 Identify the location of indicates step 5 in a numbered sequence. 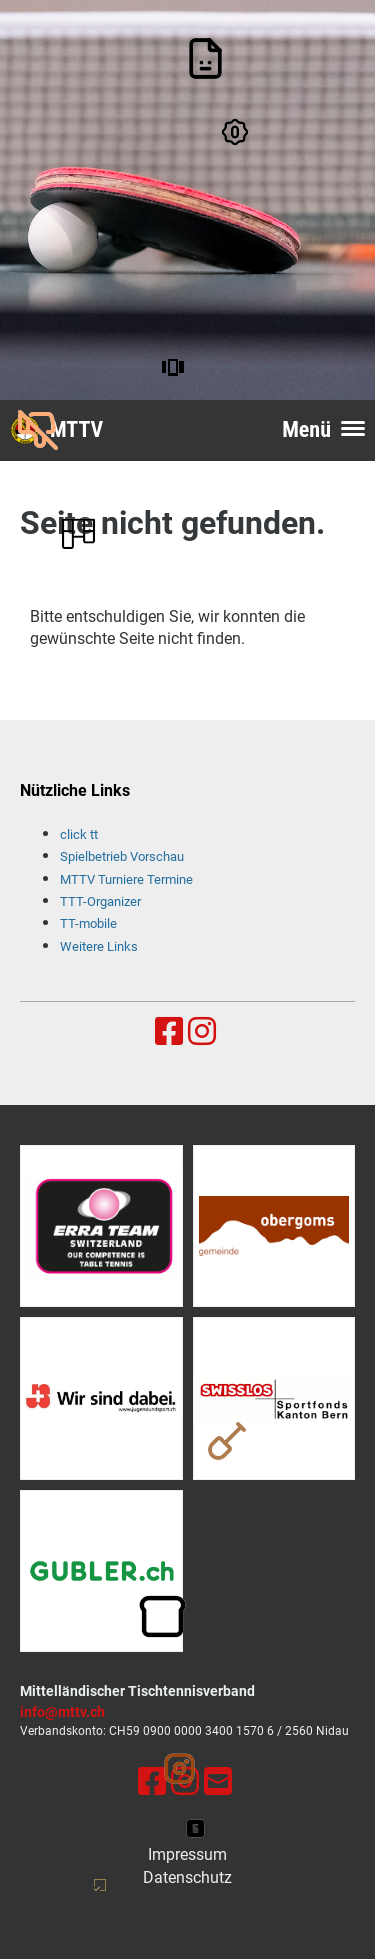
(195, 1828).